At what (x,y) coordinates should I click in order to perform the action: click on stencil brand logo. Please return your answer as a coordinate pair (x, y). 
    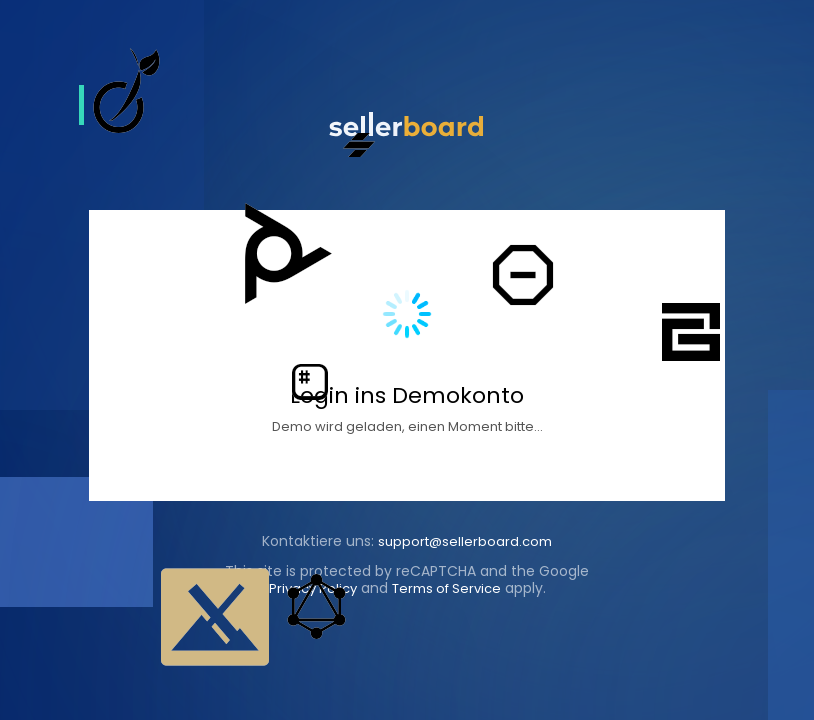
    Looking at the image, I should click on (359, 145).